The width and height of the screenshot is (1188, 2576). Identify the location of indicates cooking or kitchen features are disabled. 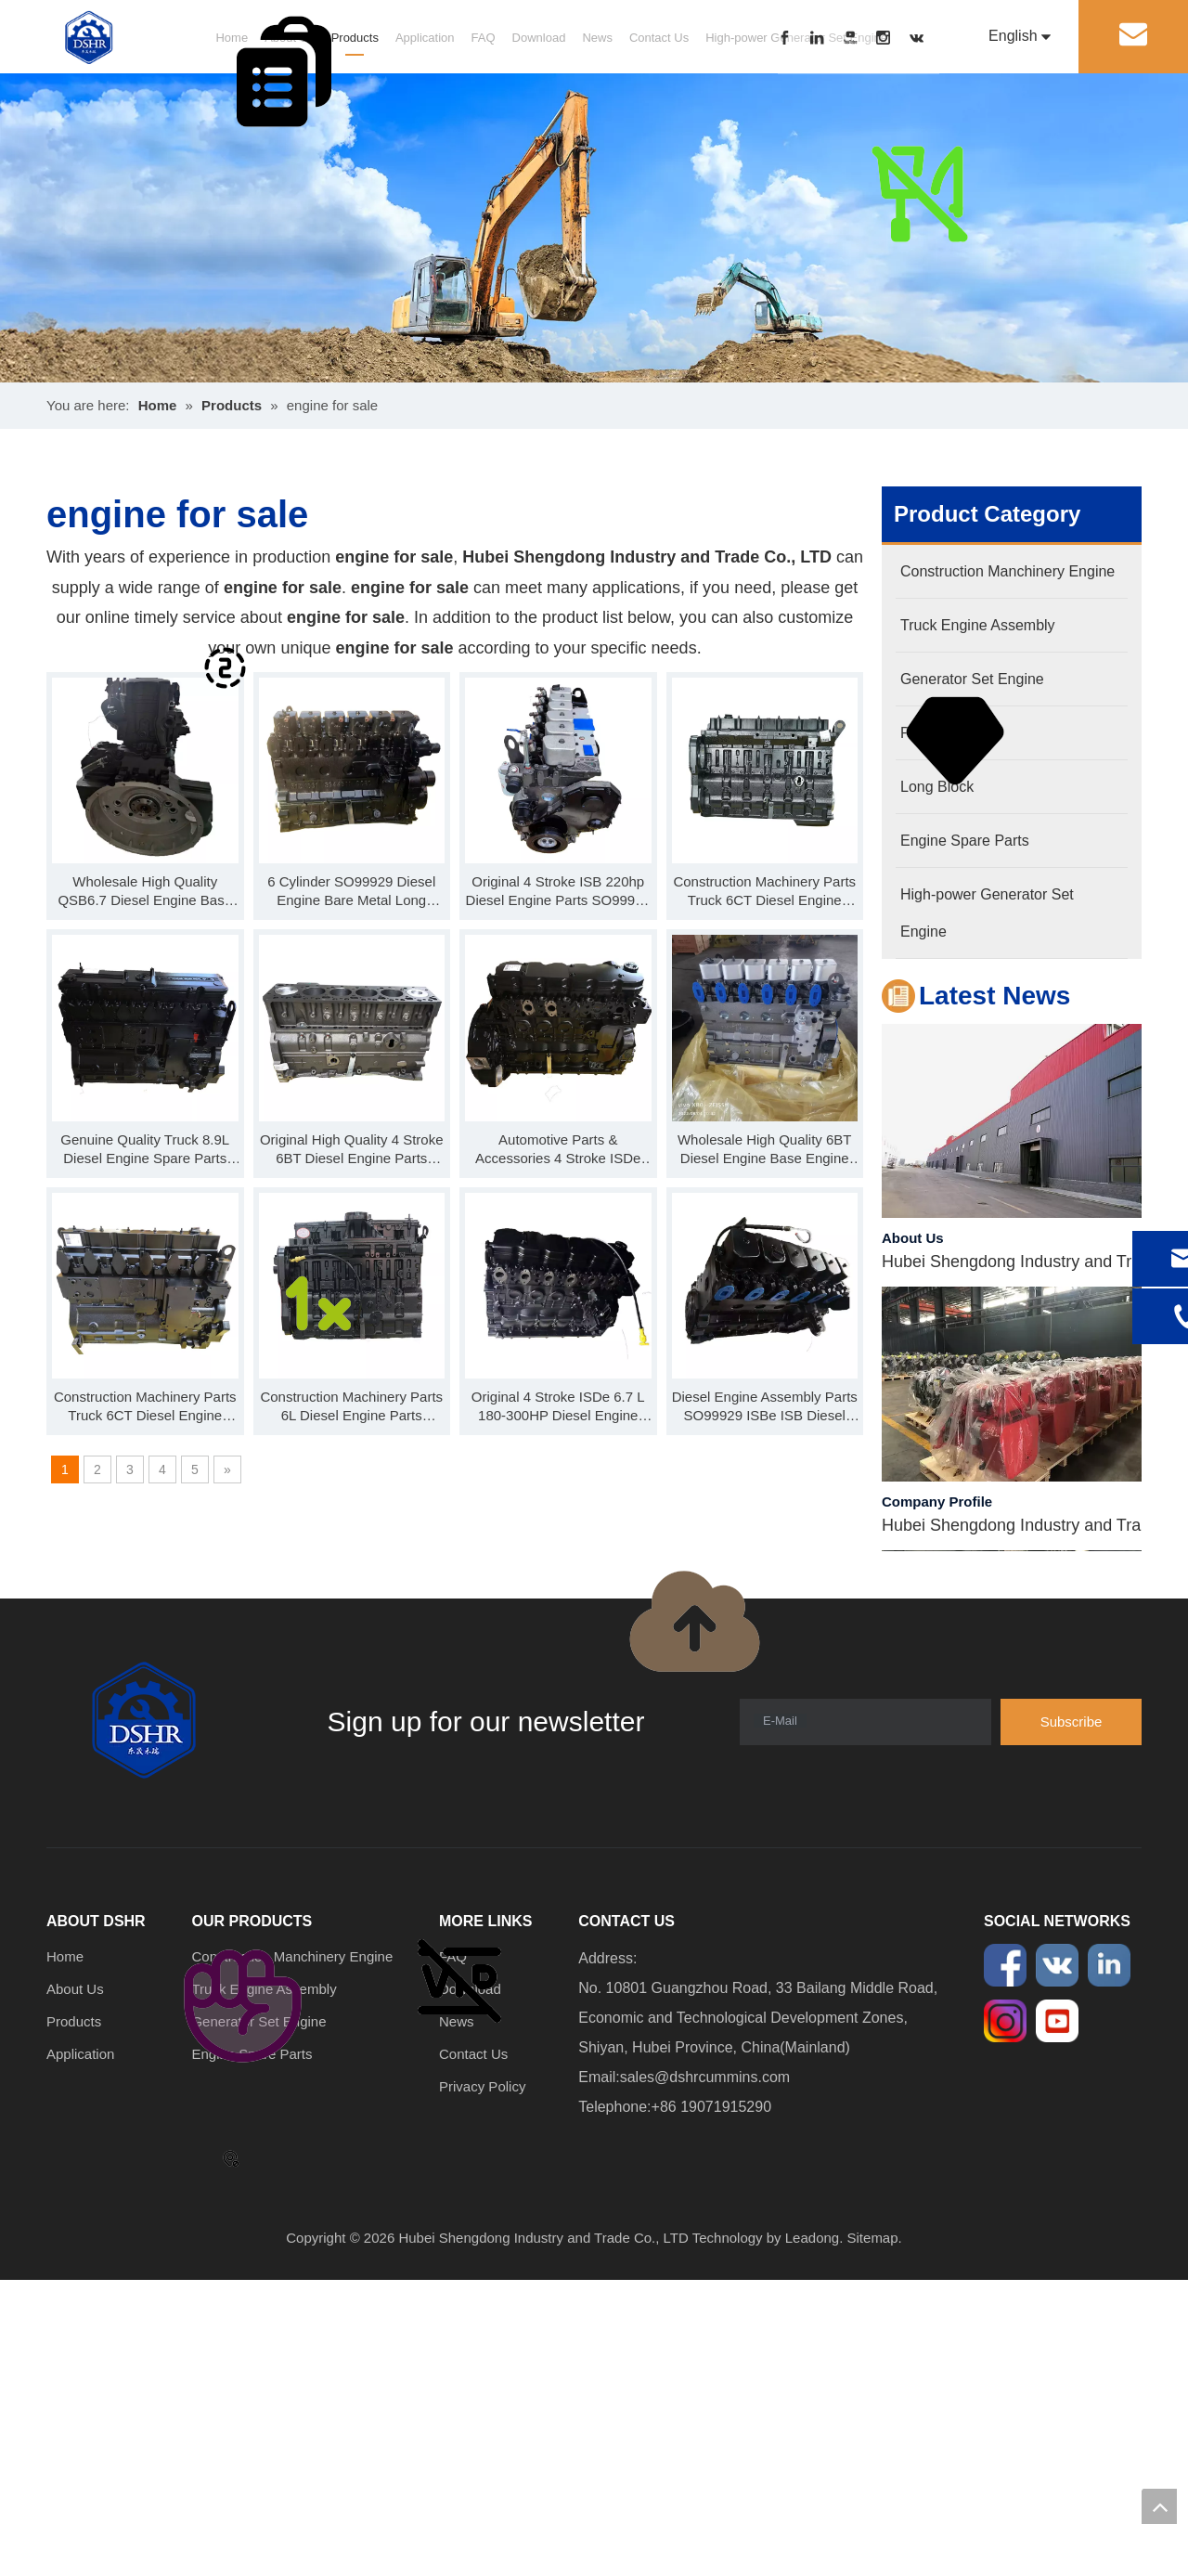
(920, 194).